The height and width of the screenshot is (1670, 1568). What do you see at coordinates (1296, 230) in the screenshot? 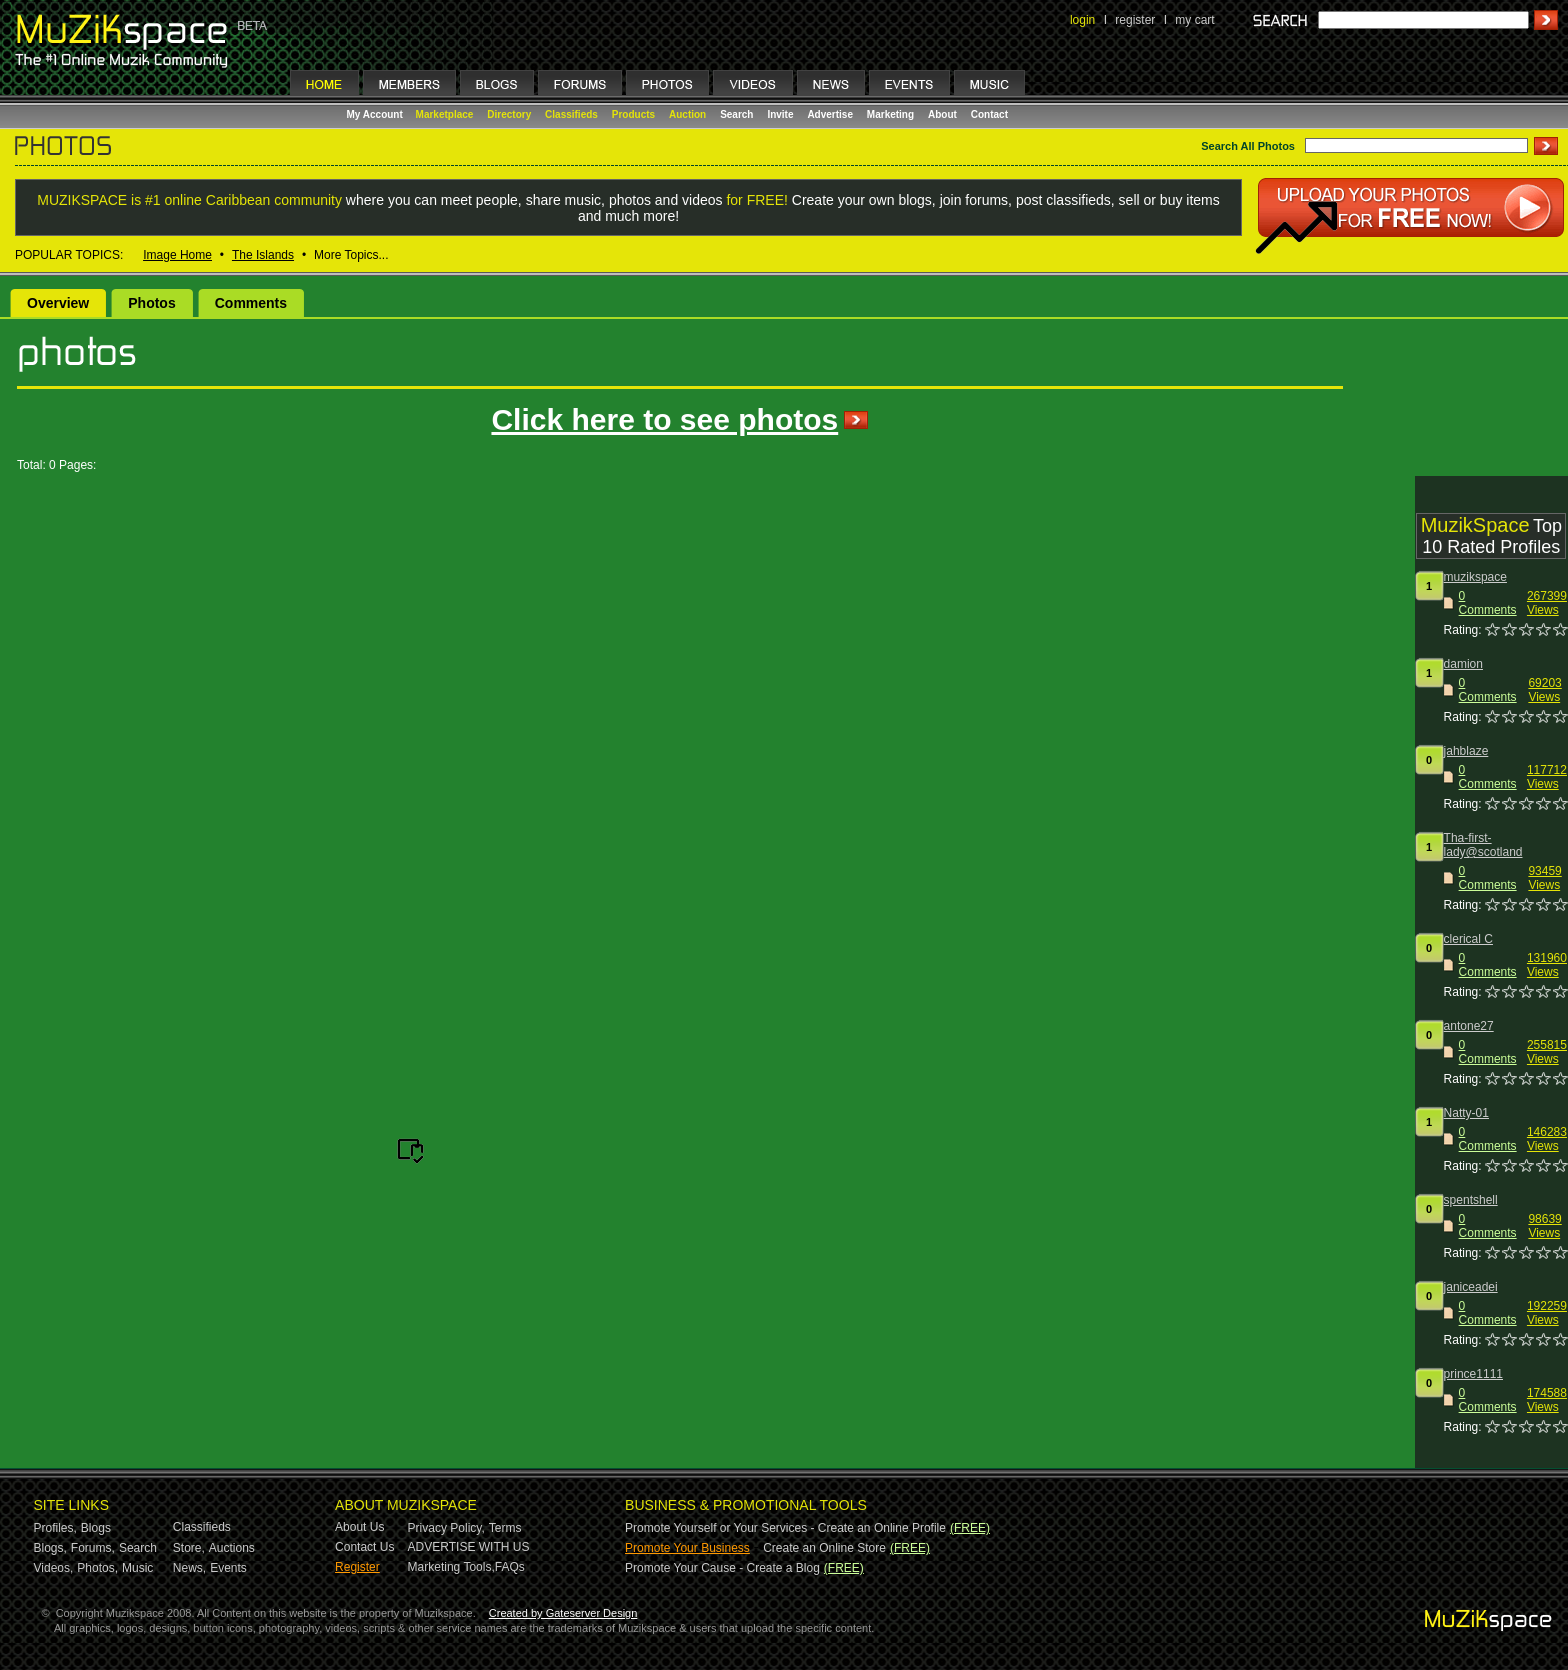
I see `view trending or popular content` at bounding box center [1296, 230].